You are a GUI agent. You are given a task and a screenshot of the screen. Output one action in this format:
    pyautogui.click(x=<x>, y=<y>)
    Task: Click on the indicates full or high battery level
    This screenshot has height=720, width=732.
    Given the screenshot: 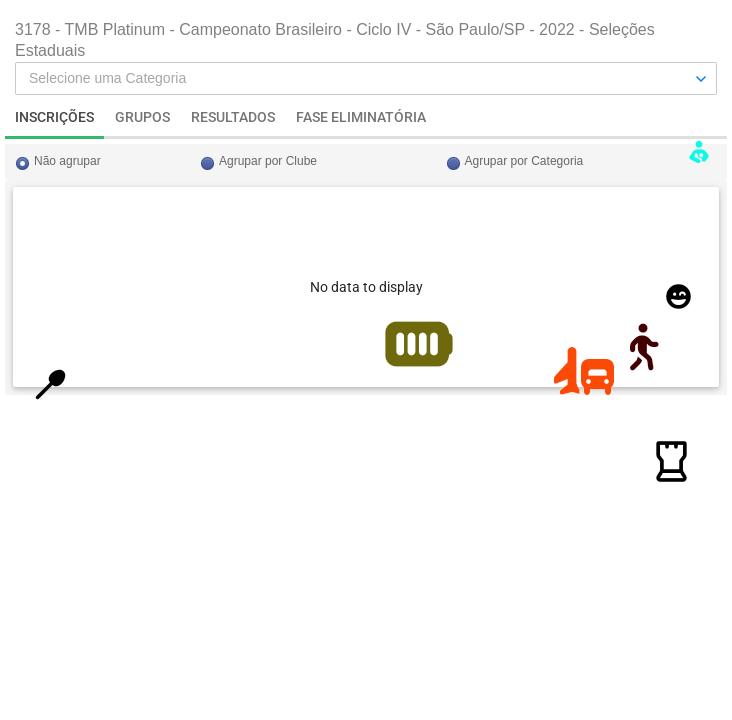 What is the action you would take?
    pyautogui.click(x=419, y=344)
    